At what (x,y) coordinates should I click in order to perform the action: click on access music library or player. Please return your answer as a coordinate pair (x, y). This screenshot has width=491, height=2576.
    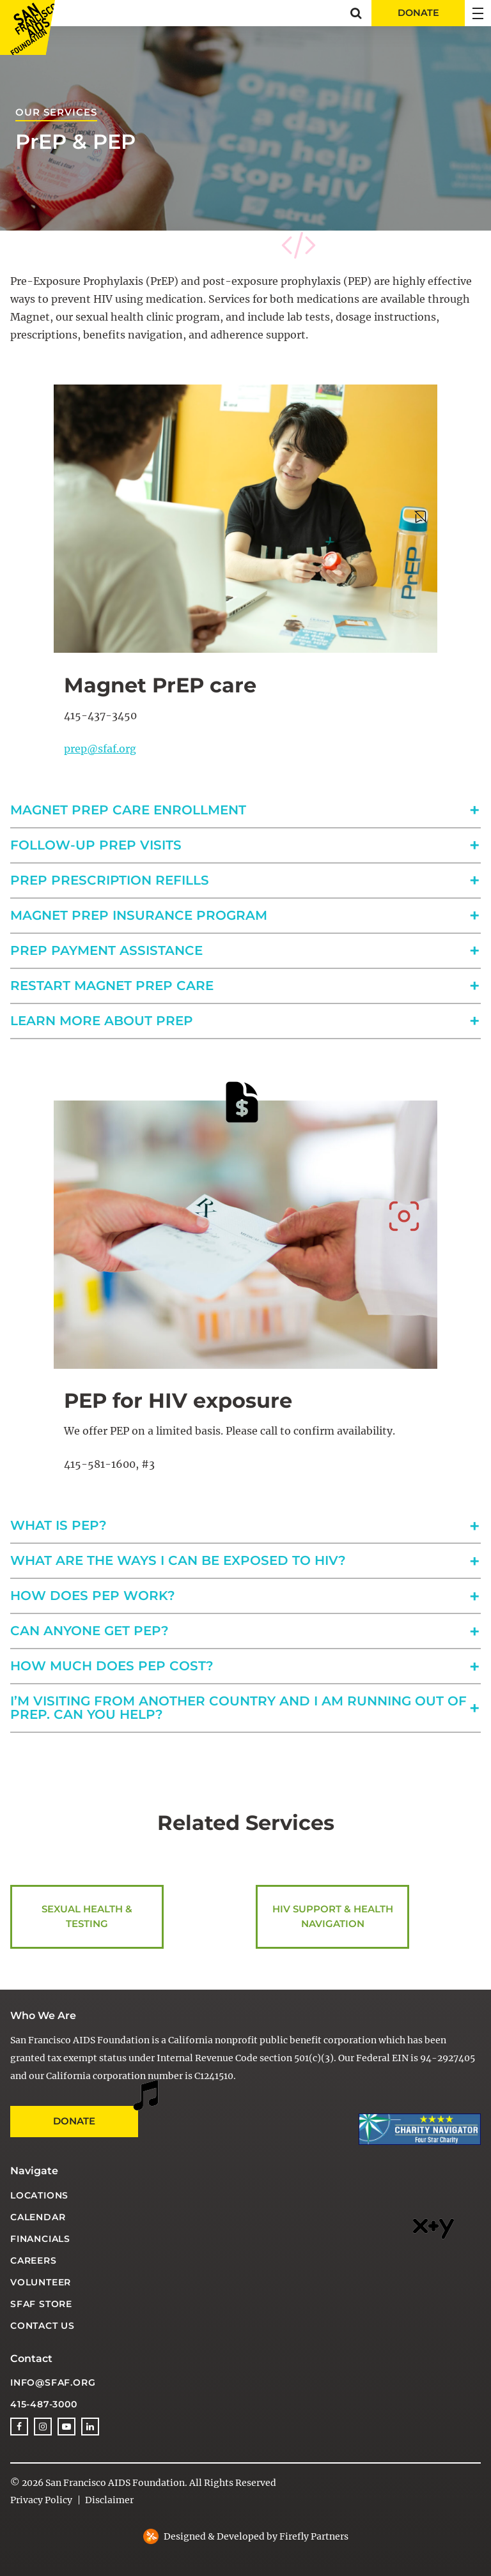
    Looking at the image, I should click on (146, 2095).